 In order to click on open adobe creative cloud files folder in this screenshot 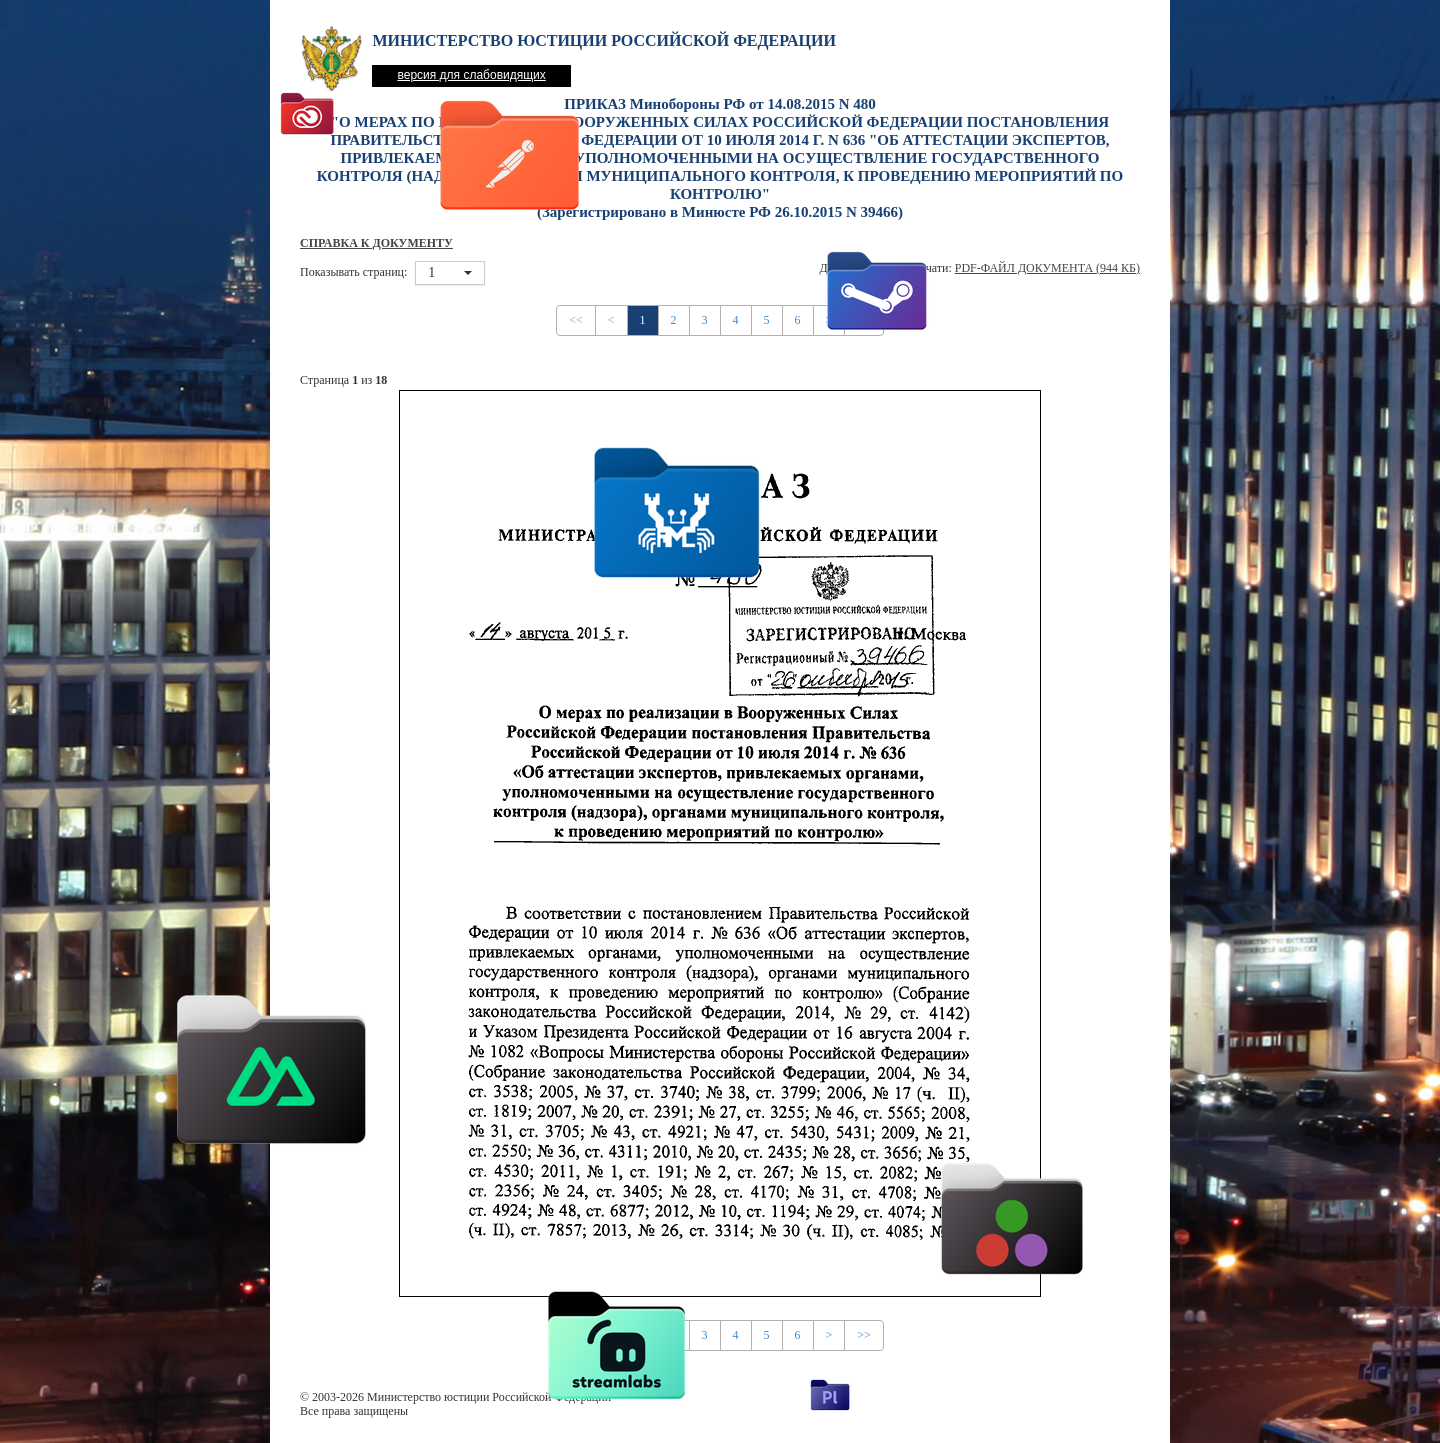, I will do `click(307, 115)`.